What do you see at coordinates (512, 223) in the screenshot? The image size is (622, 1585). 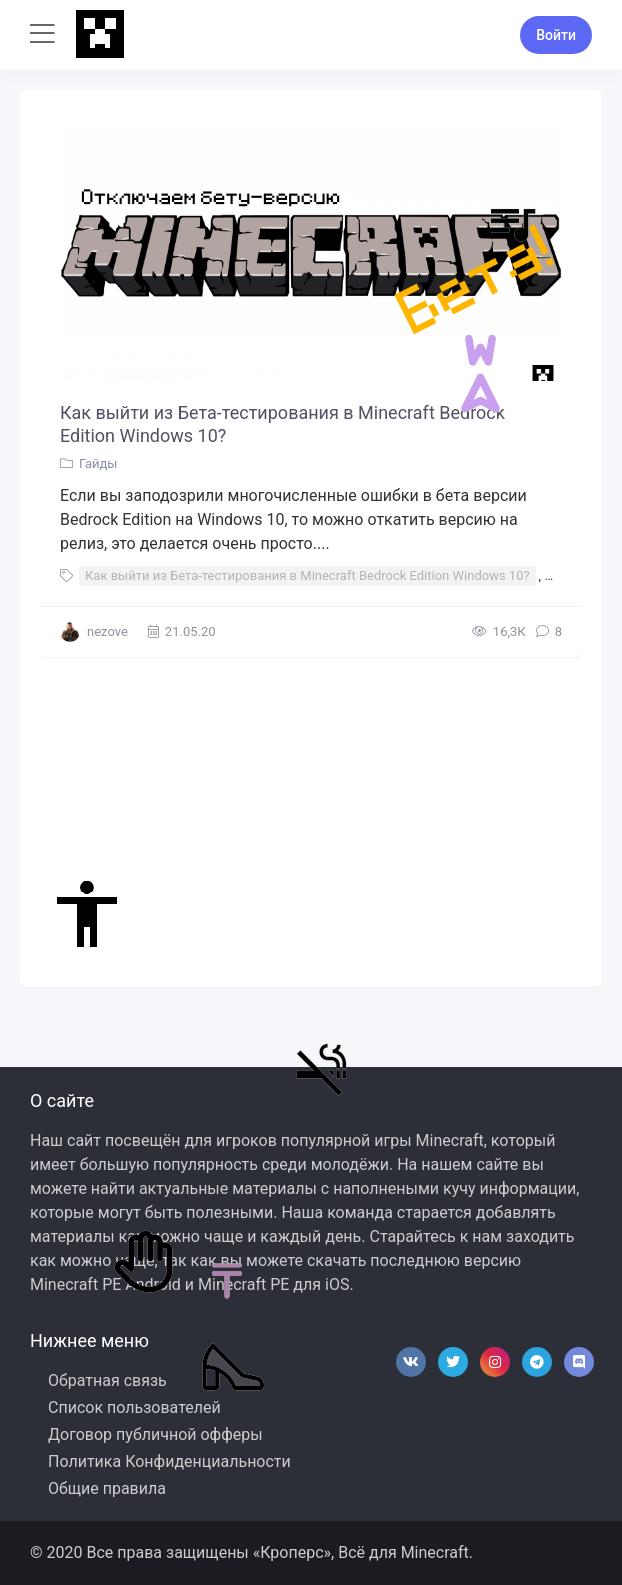 I see `view music queue or playlist` at bounding box center [512, 223].